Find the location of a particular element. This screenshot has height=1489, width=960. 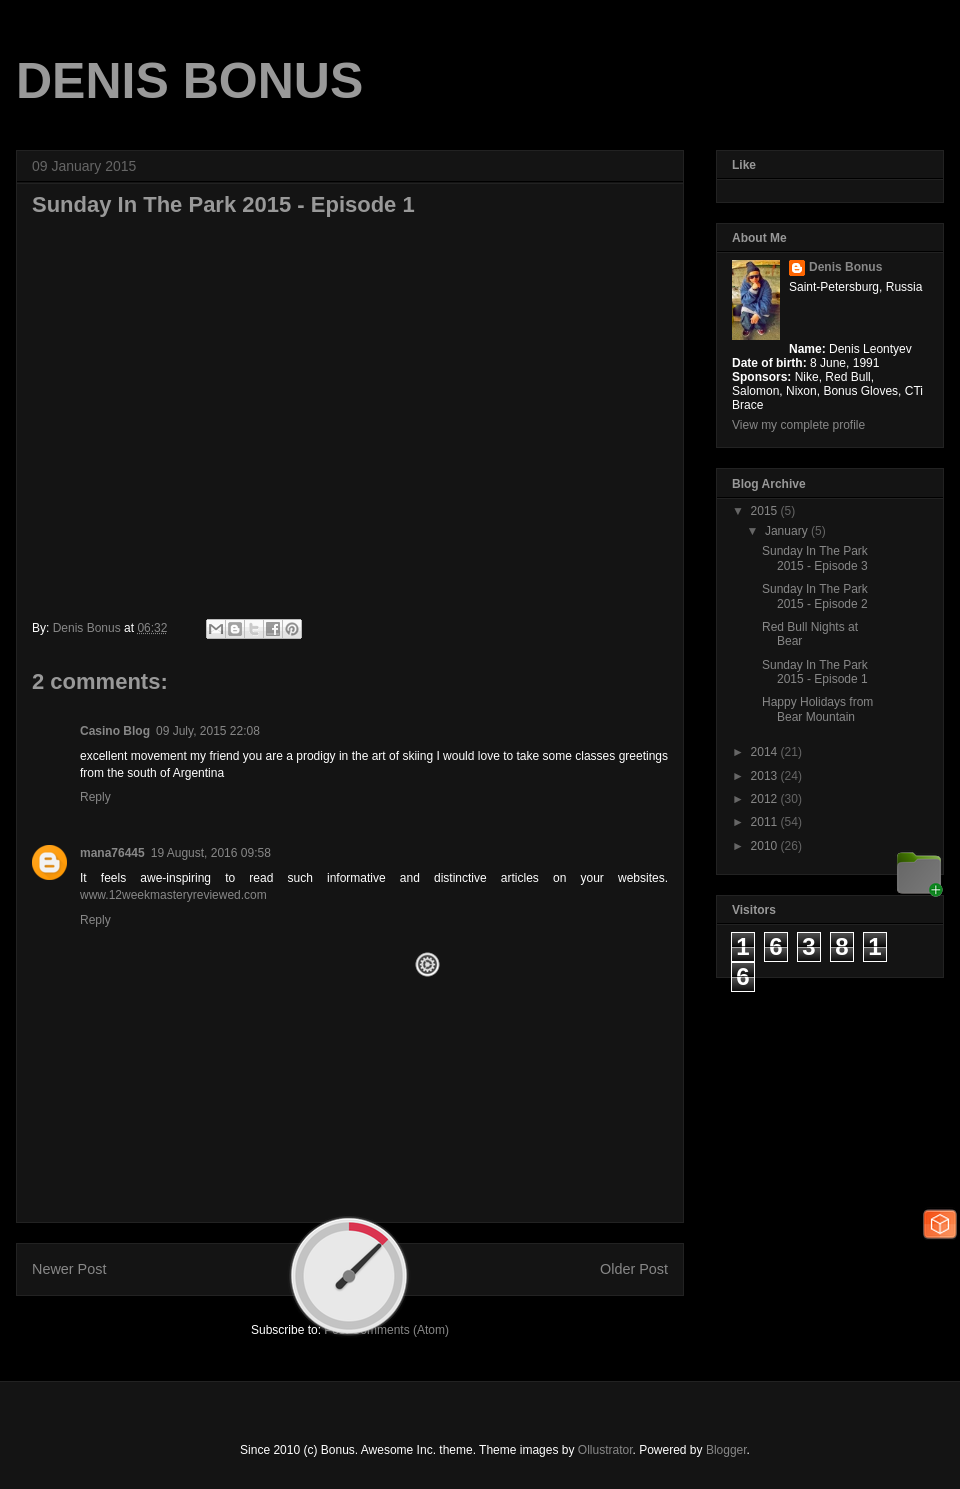

create a new folder is located at coordinates (919, 873).